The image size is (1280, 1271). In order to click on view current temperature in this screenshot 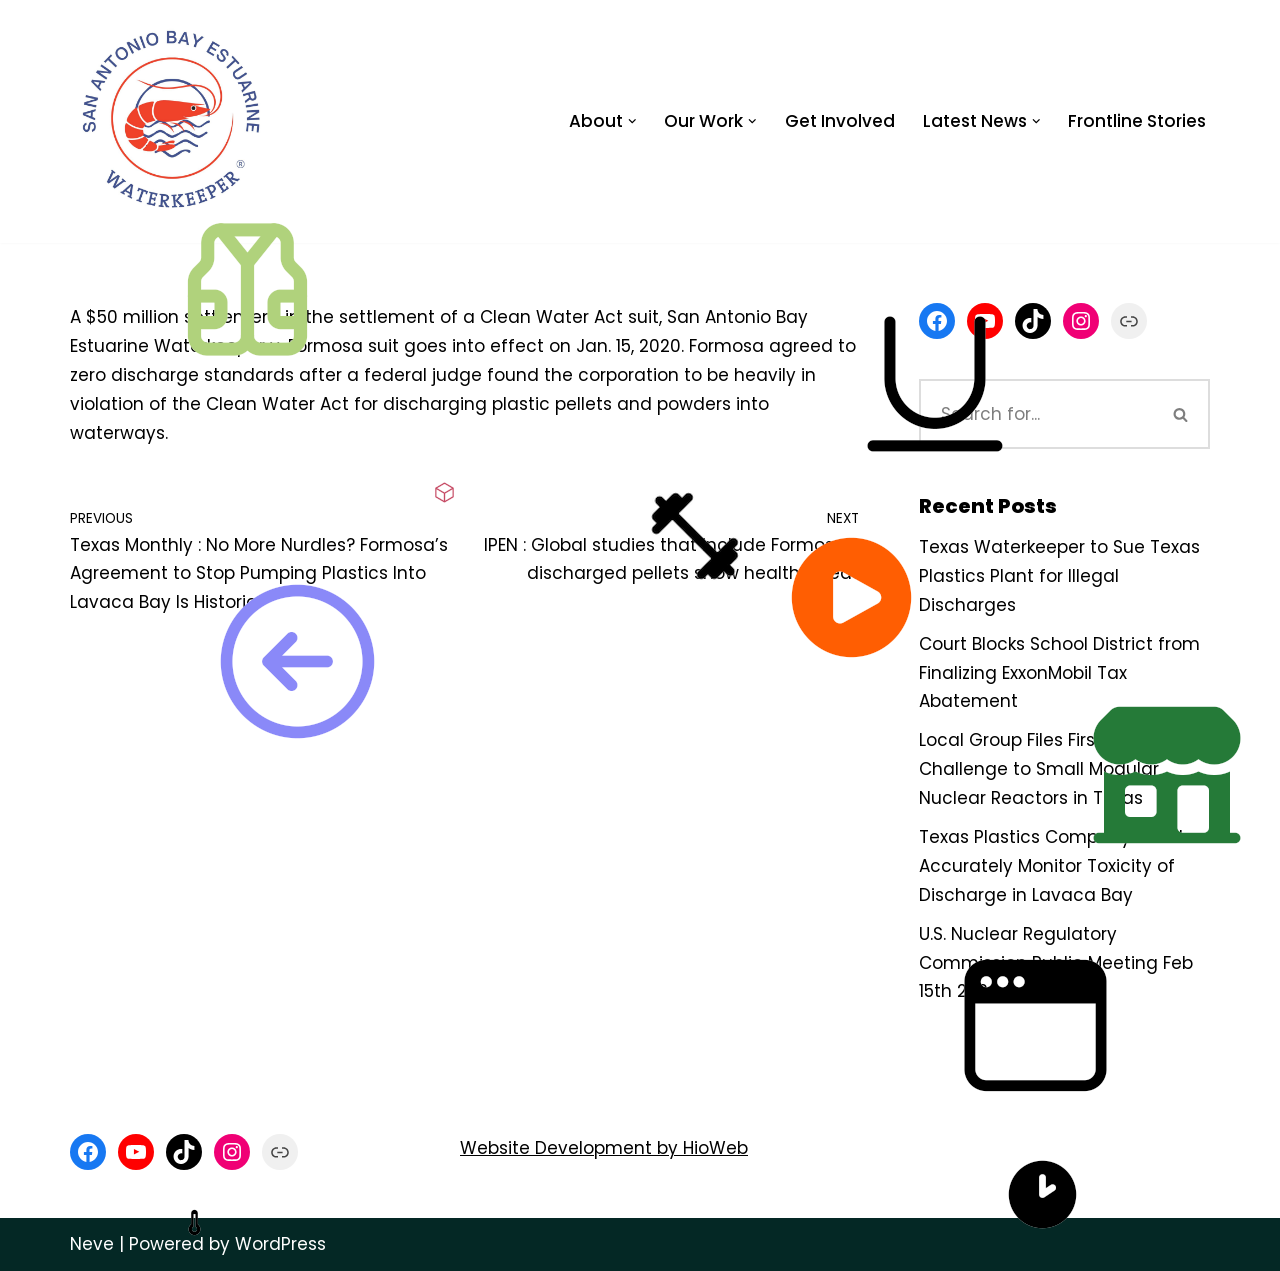, I will do `click(194, 1222)`.